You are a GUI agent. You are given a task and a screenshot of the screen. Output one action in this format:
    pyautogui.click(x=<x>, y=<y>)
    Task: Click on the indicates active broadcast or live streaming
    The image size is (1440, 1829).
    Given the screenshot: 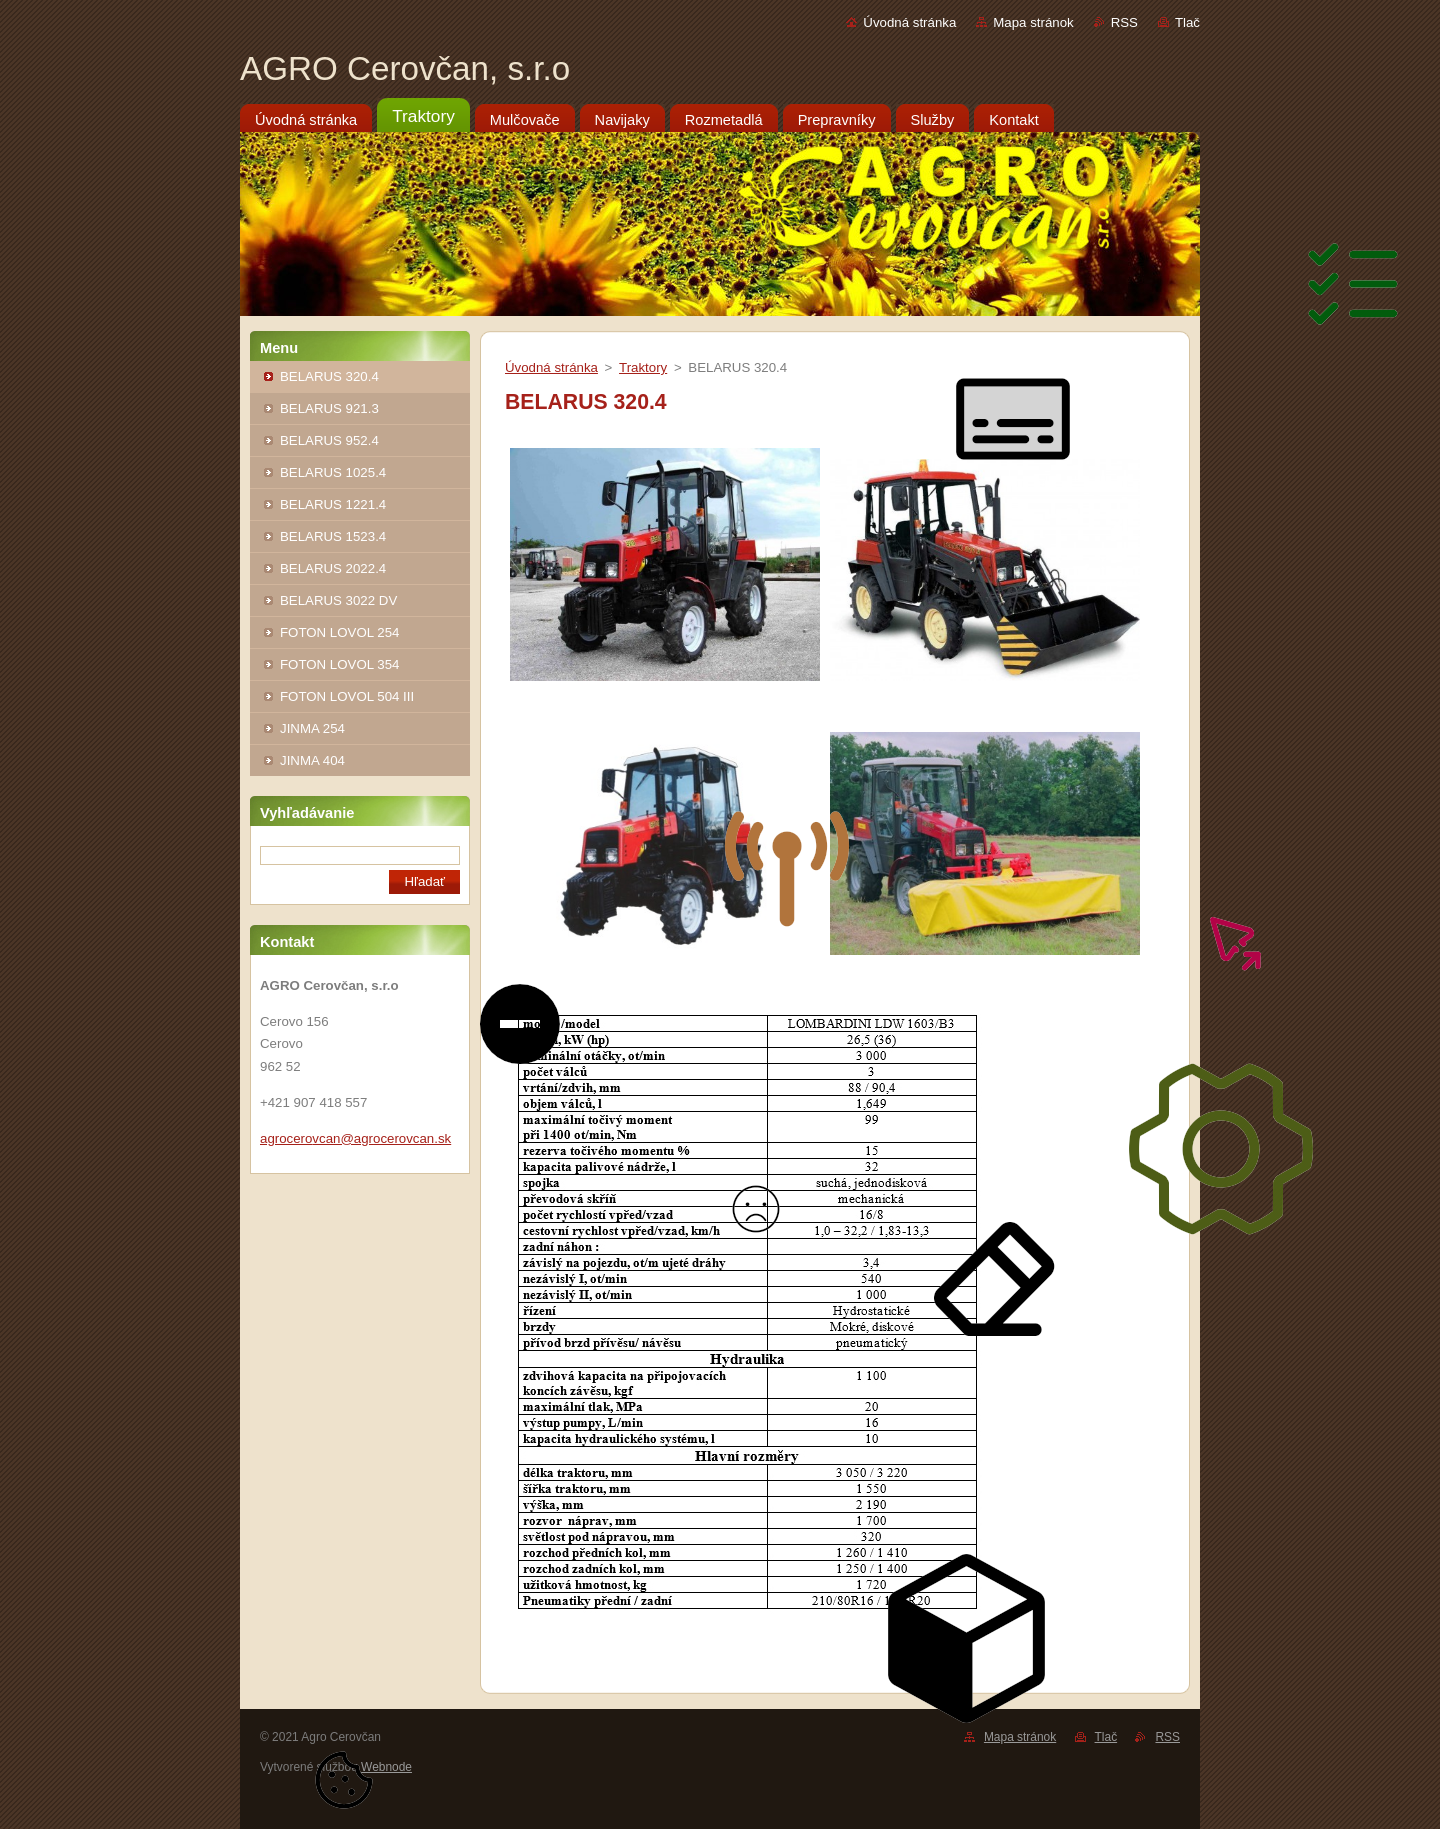 What is the action you would take?
    pyautogui.click(x=787, y=868)
    